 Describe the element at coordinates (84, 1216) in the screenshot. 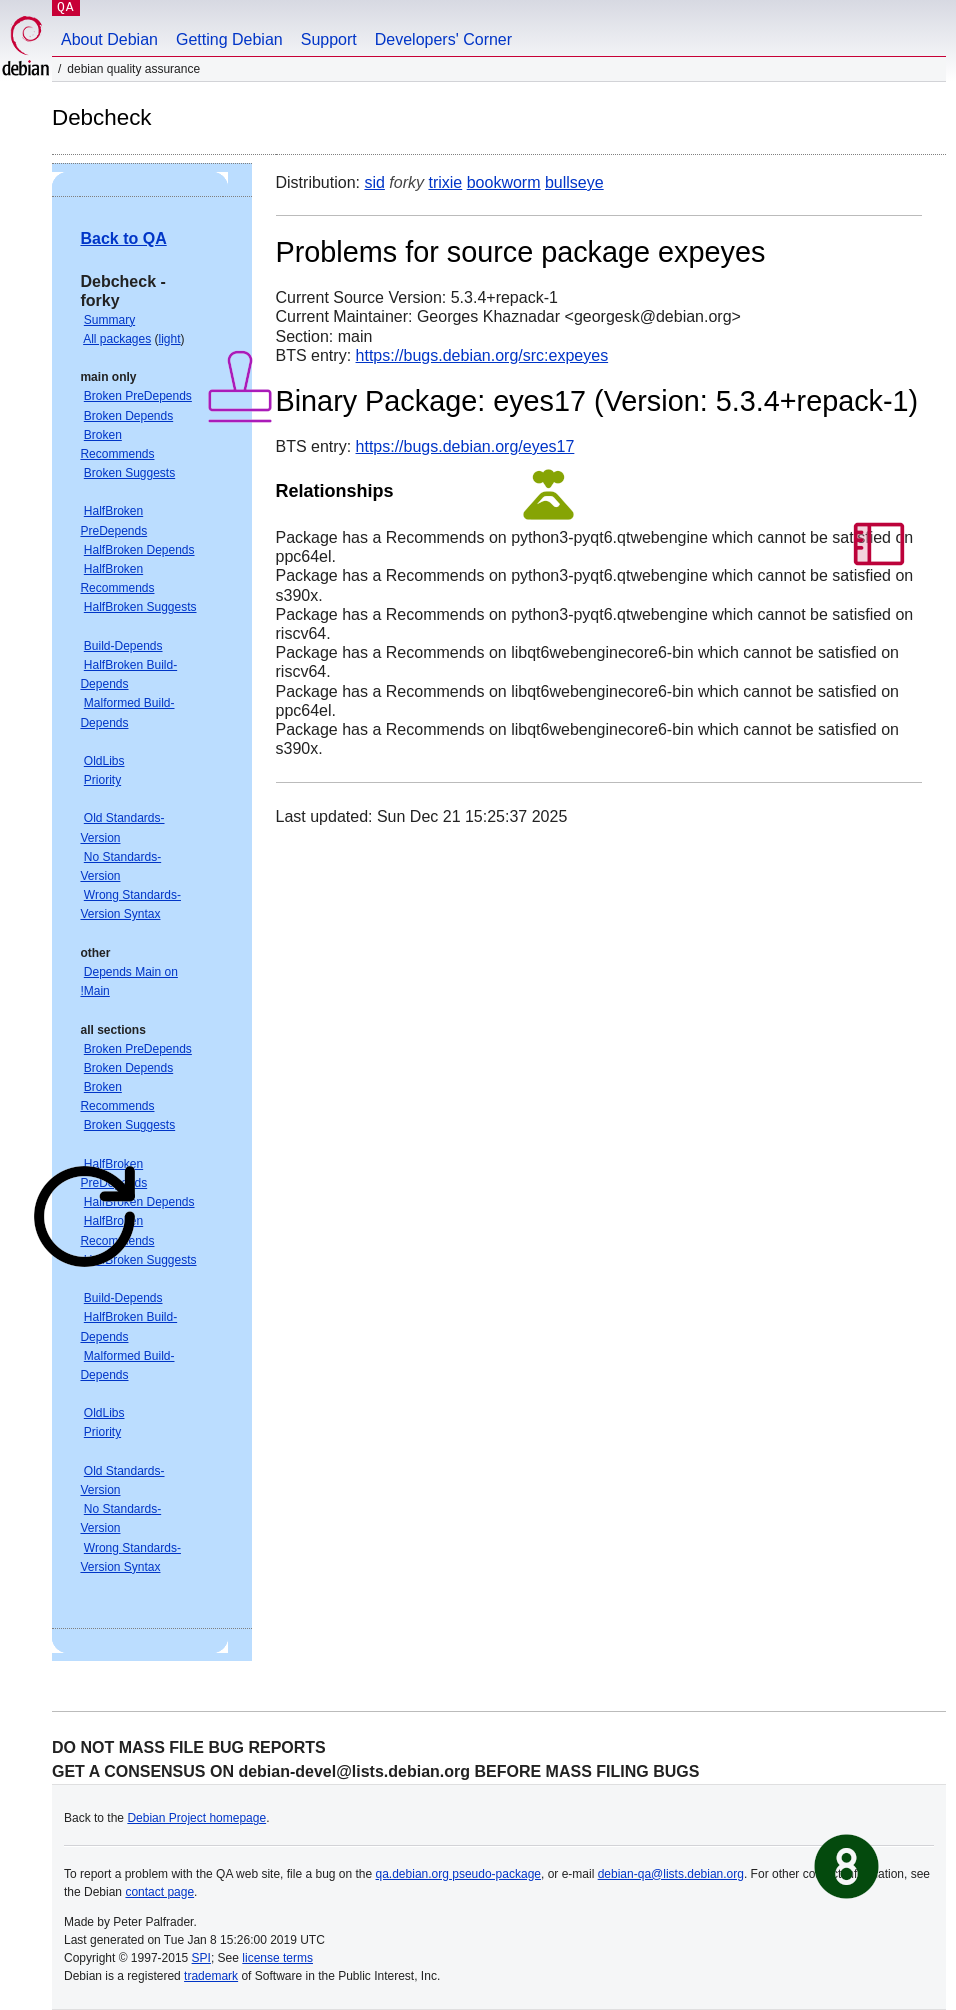

I see `redo or repeat the last action` at that location.